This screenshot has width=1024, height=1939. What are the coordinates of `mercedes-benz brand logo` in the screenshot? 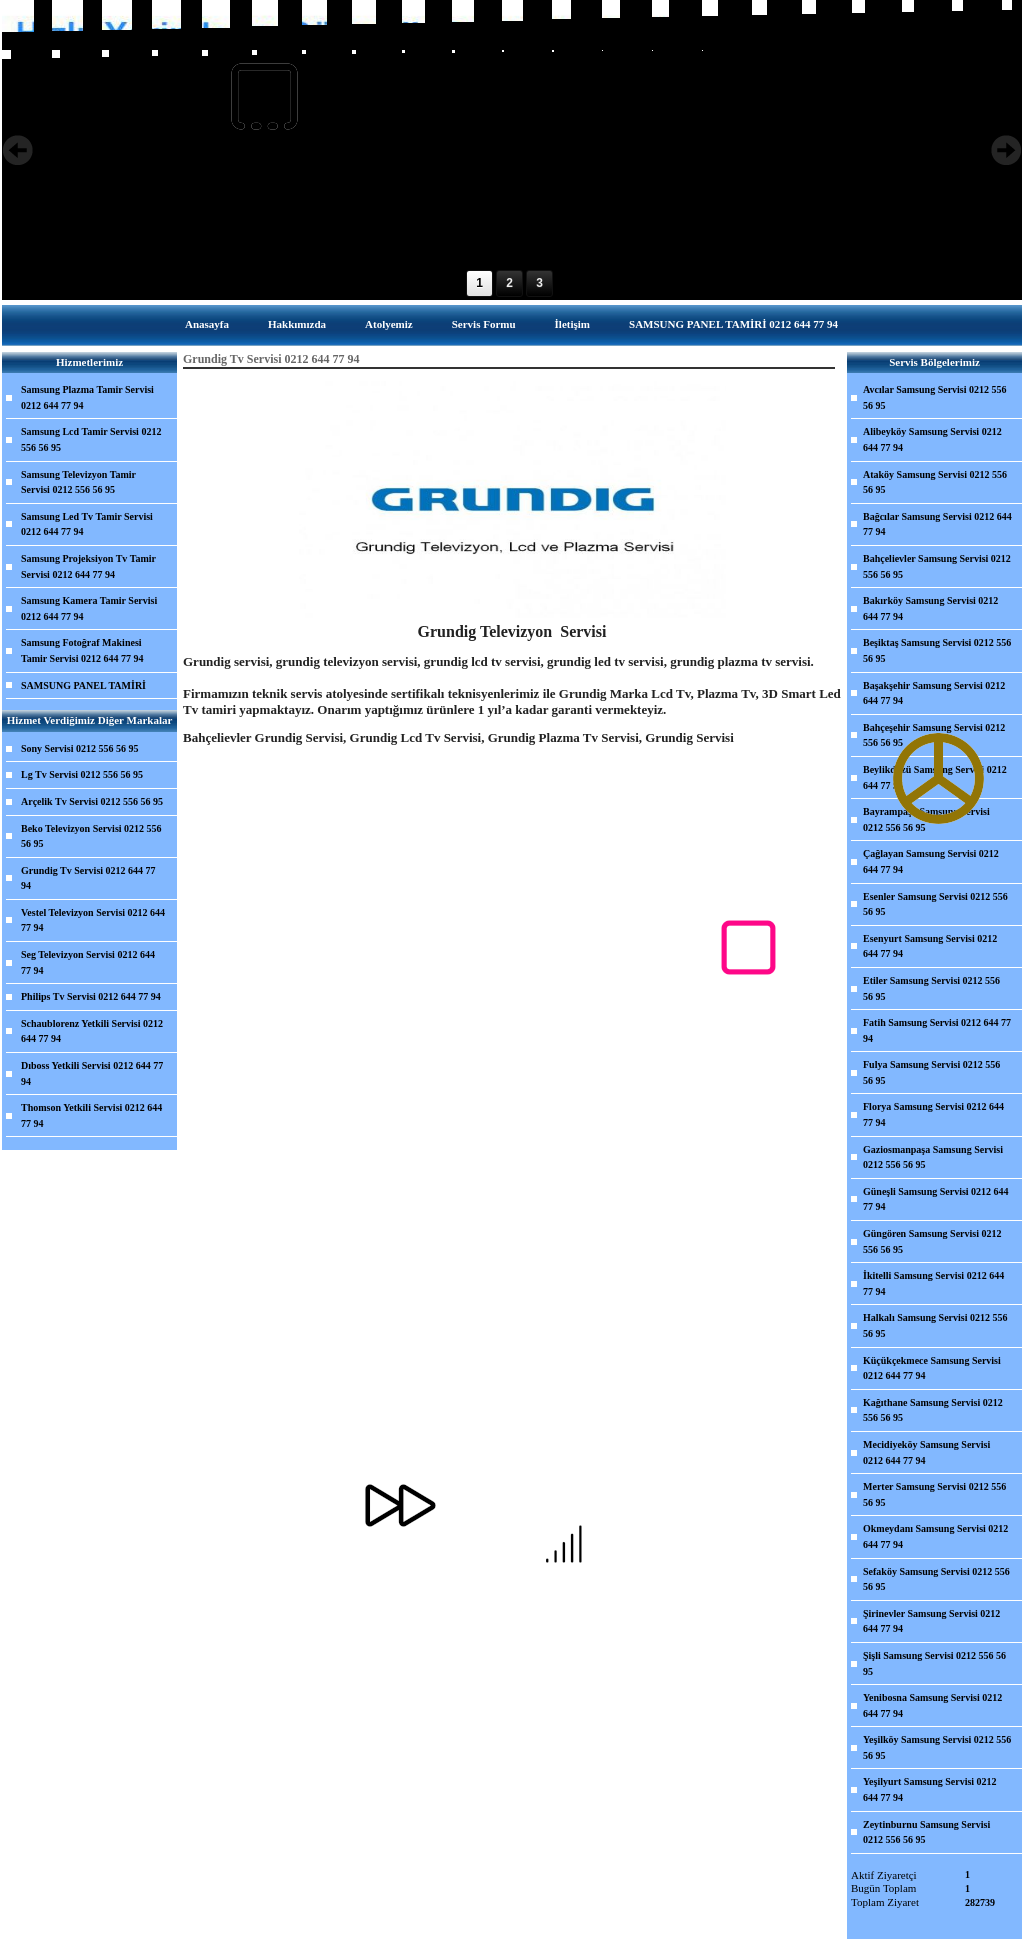 It's located at (938, 778).